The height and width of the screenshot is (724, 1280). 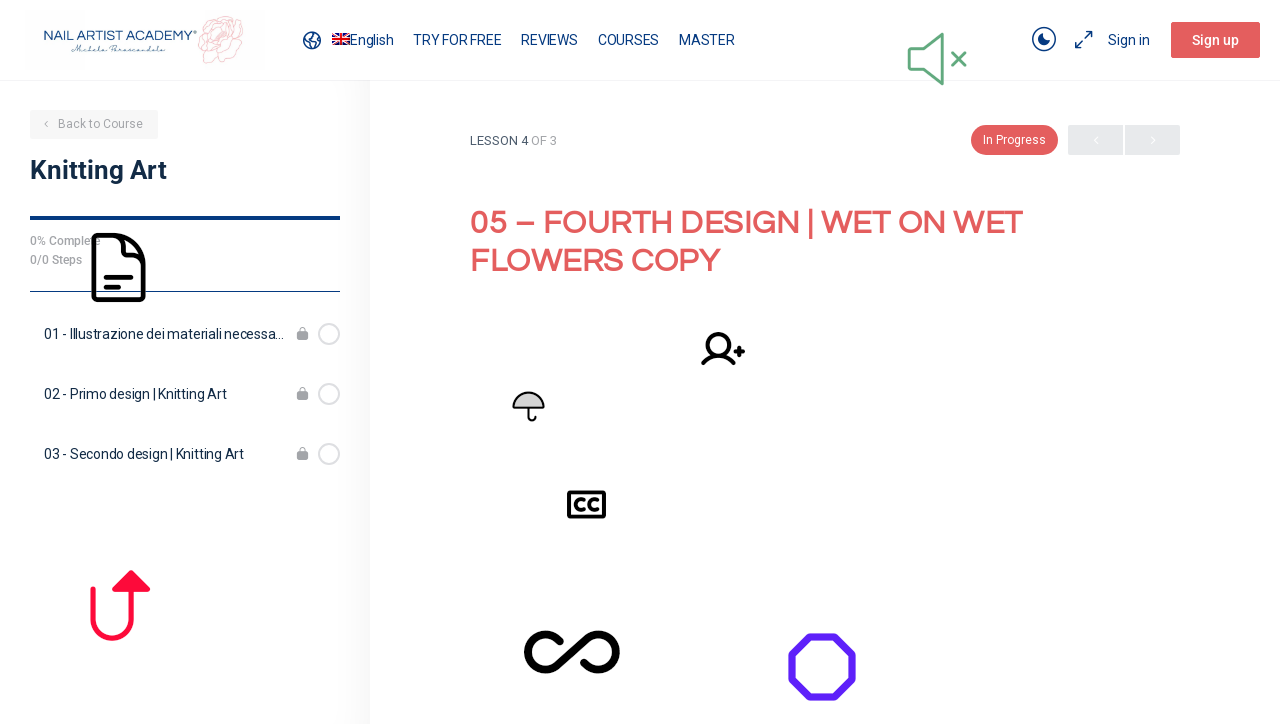 What do you see at coordinates (117, 605) in the screenshot?
I see `redo or repeat last action` at bounding box center [117, 605].